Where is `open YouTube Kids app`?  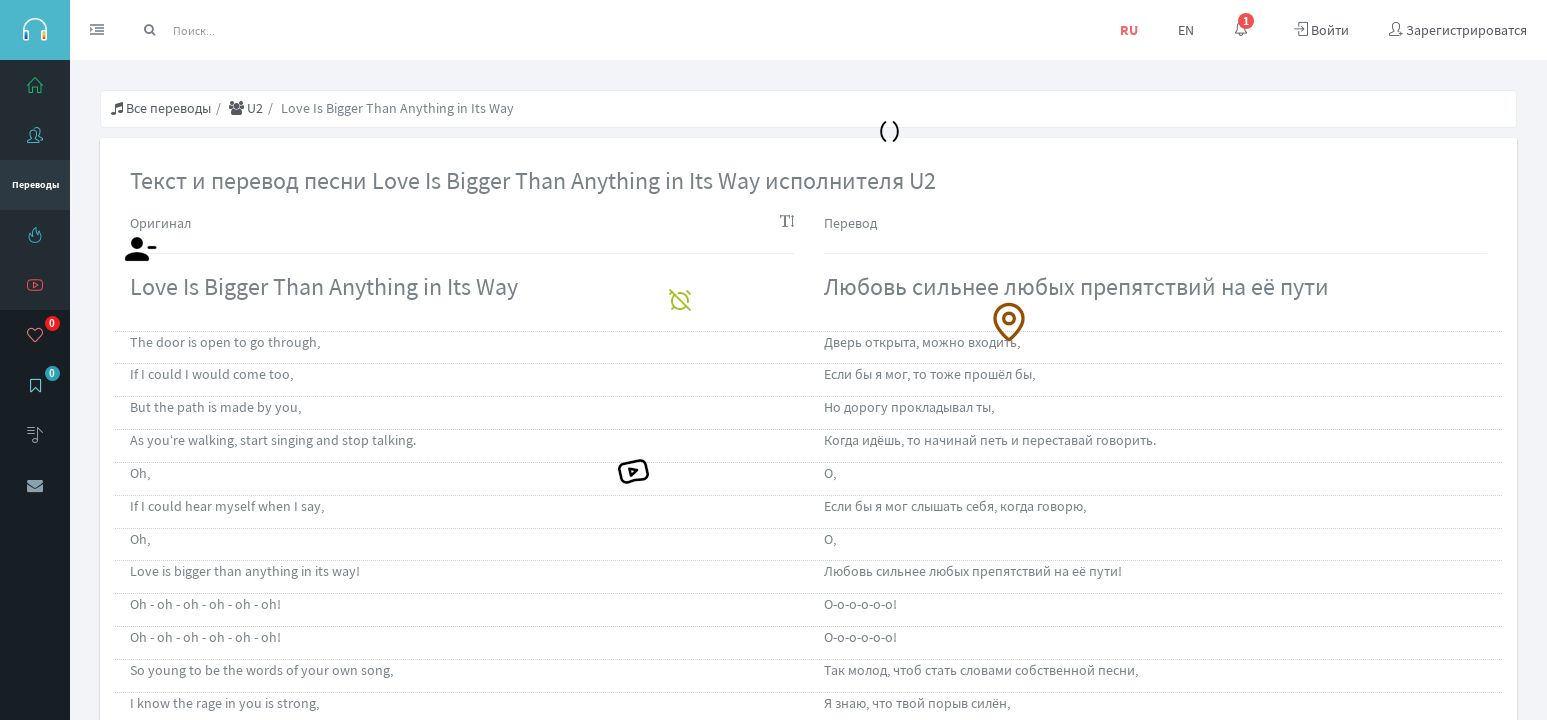 open YouTube Kids app is located at coordinates (633, 471).